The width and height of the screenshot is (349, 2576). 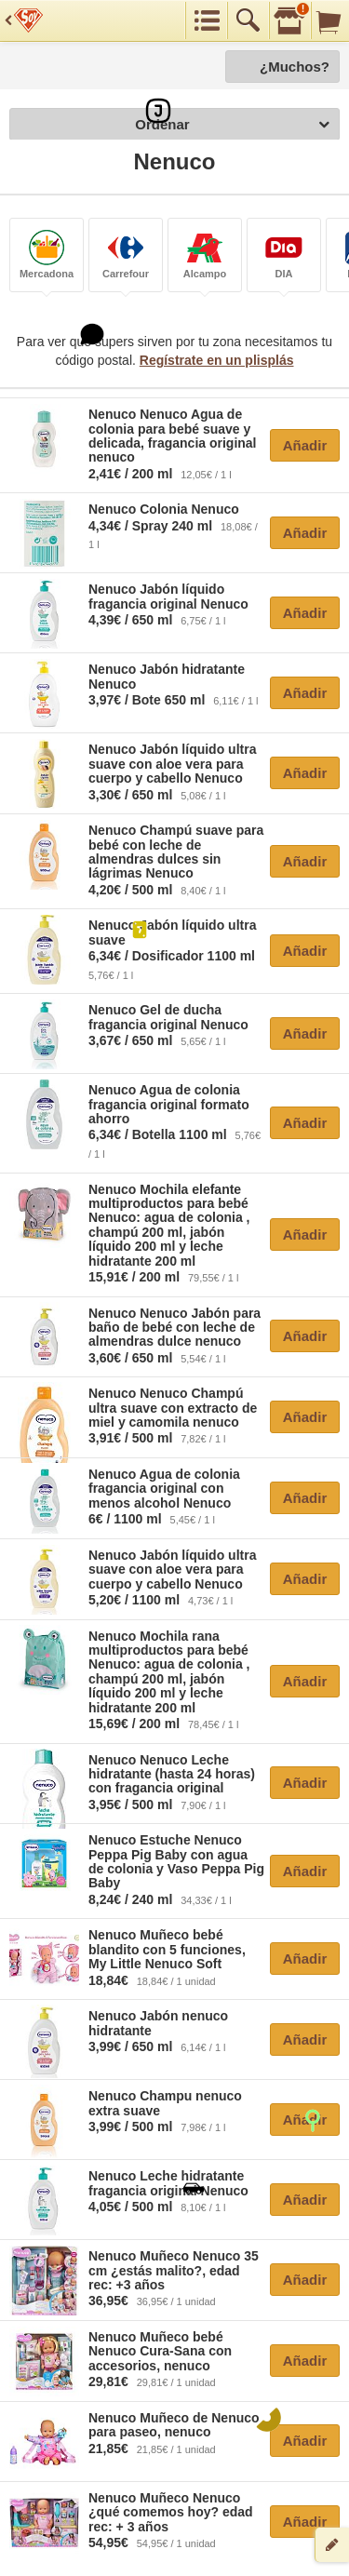 What do you see at coordinates (194, 2188) in the screenshot?
I see `access vehicle or car-related settings` at bounding box center [194, 2188].